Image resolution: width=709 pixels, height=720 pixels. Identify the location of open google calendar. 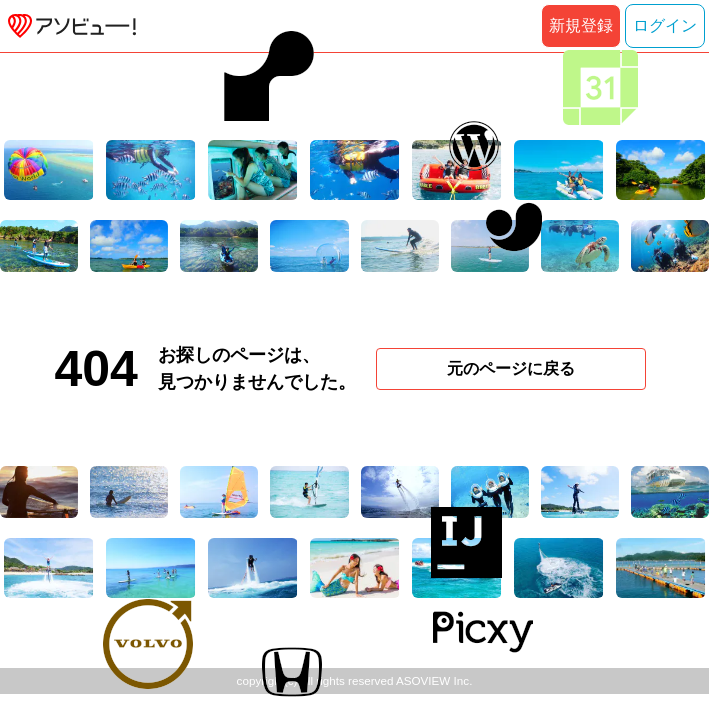
(600, 87).